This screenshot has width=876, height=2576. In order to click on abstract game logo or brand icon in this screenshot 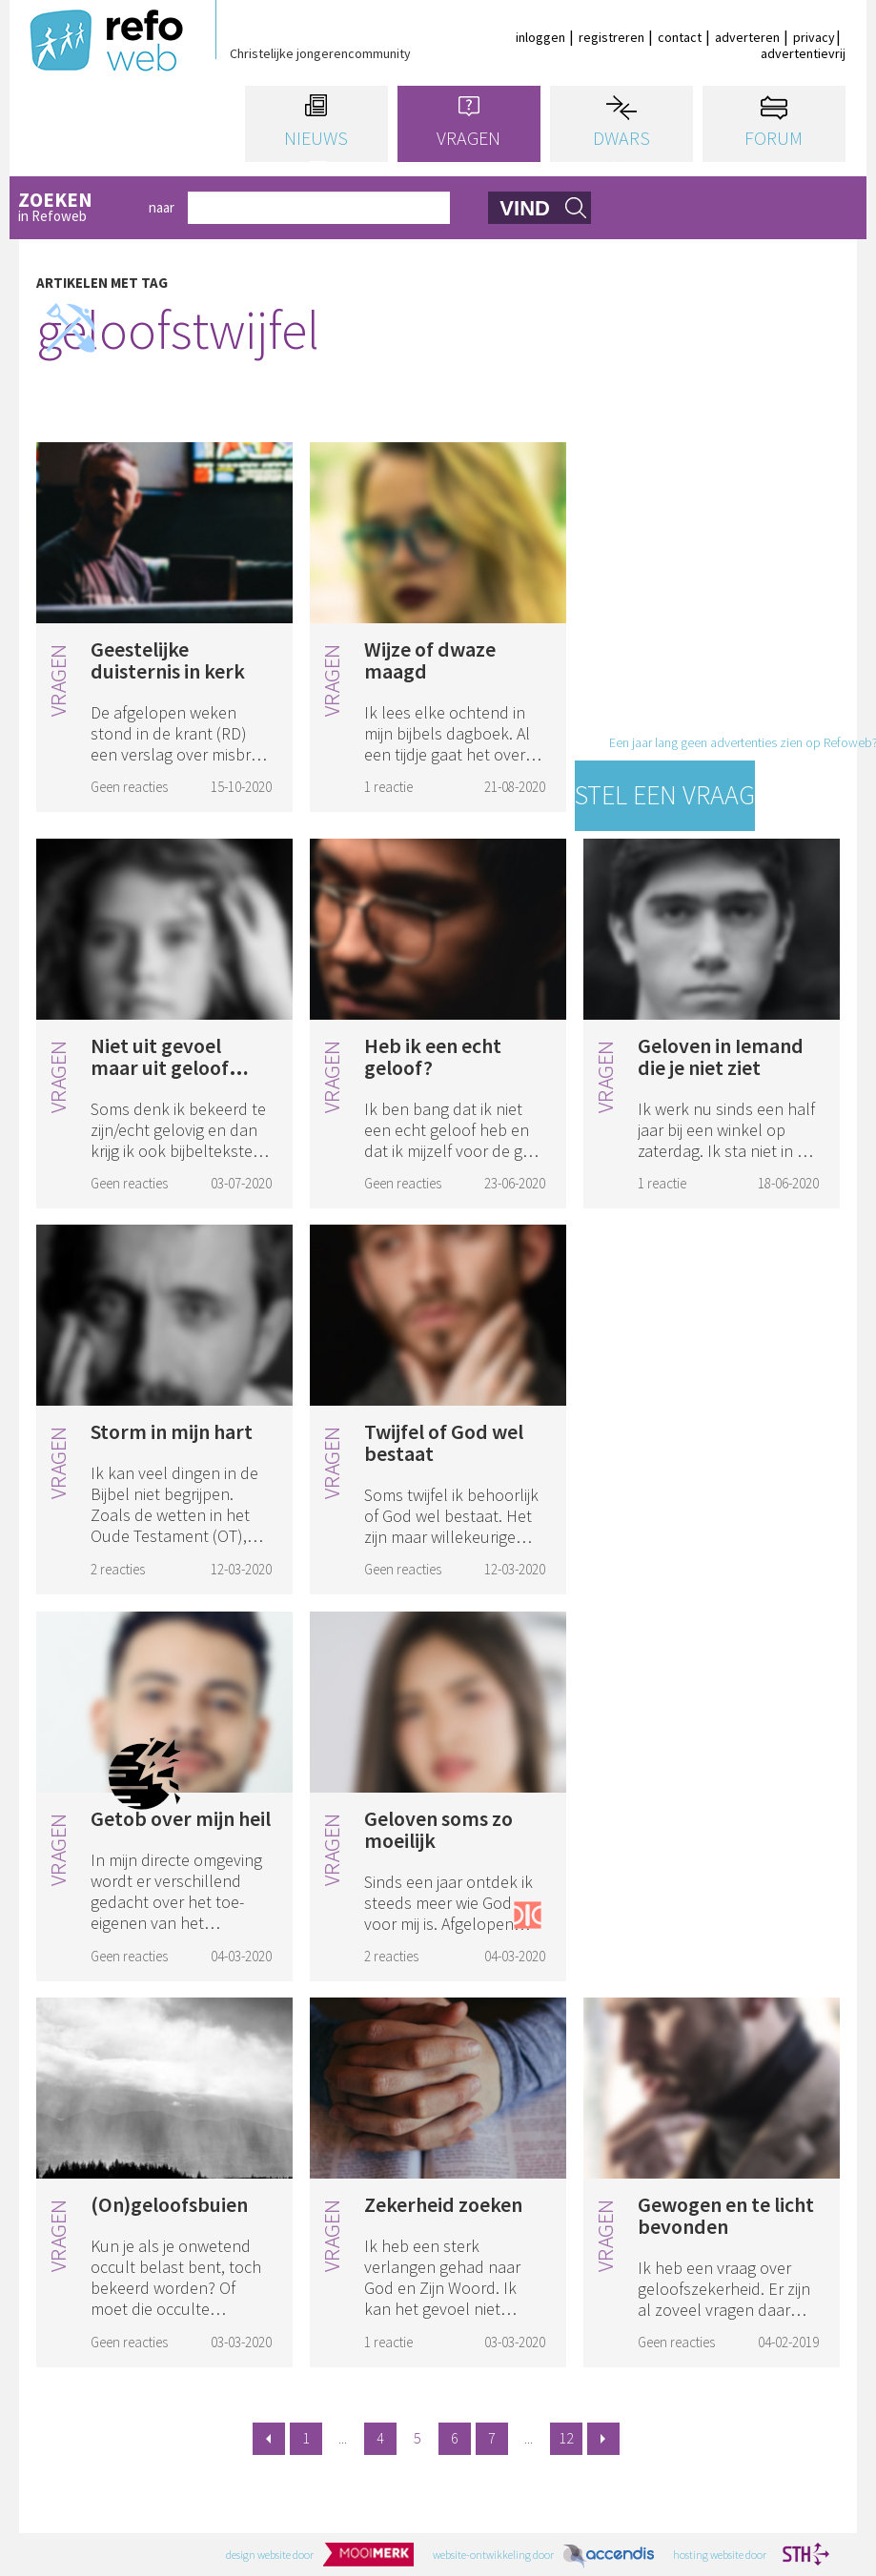, I will do `click(527, 1915)`.